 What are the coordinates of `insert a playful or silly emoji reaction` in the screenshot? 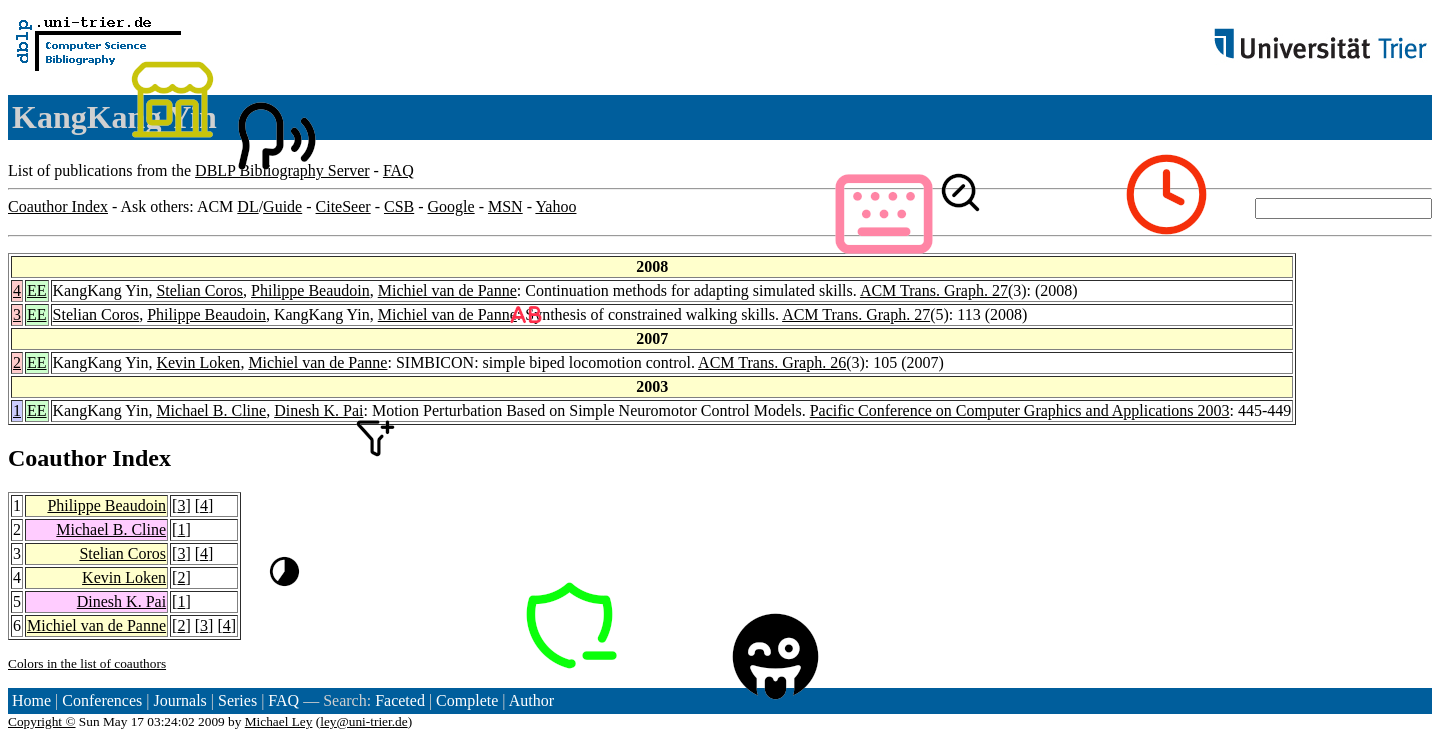 It's located at (775, 656).